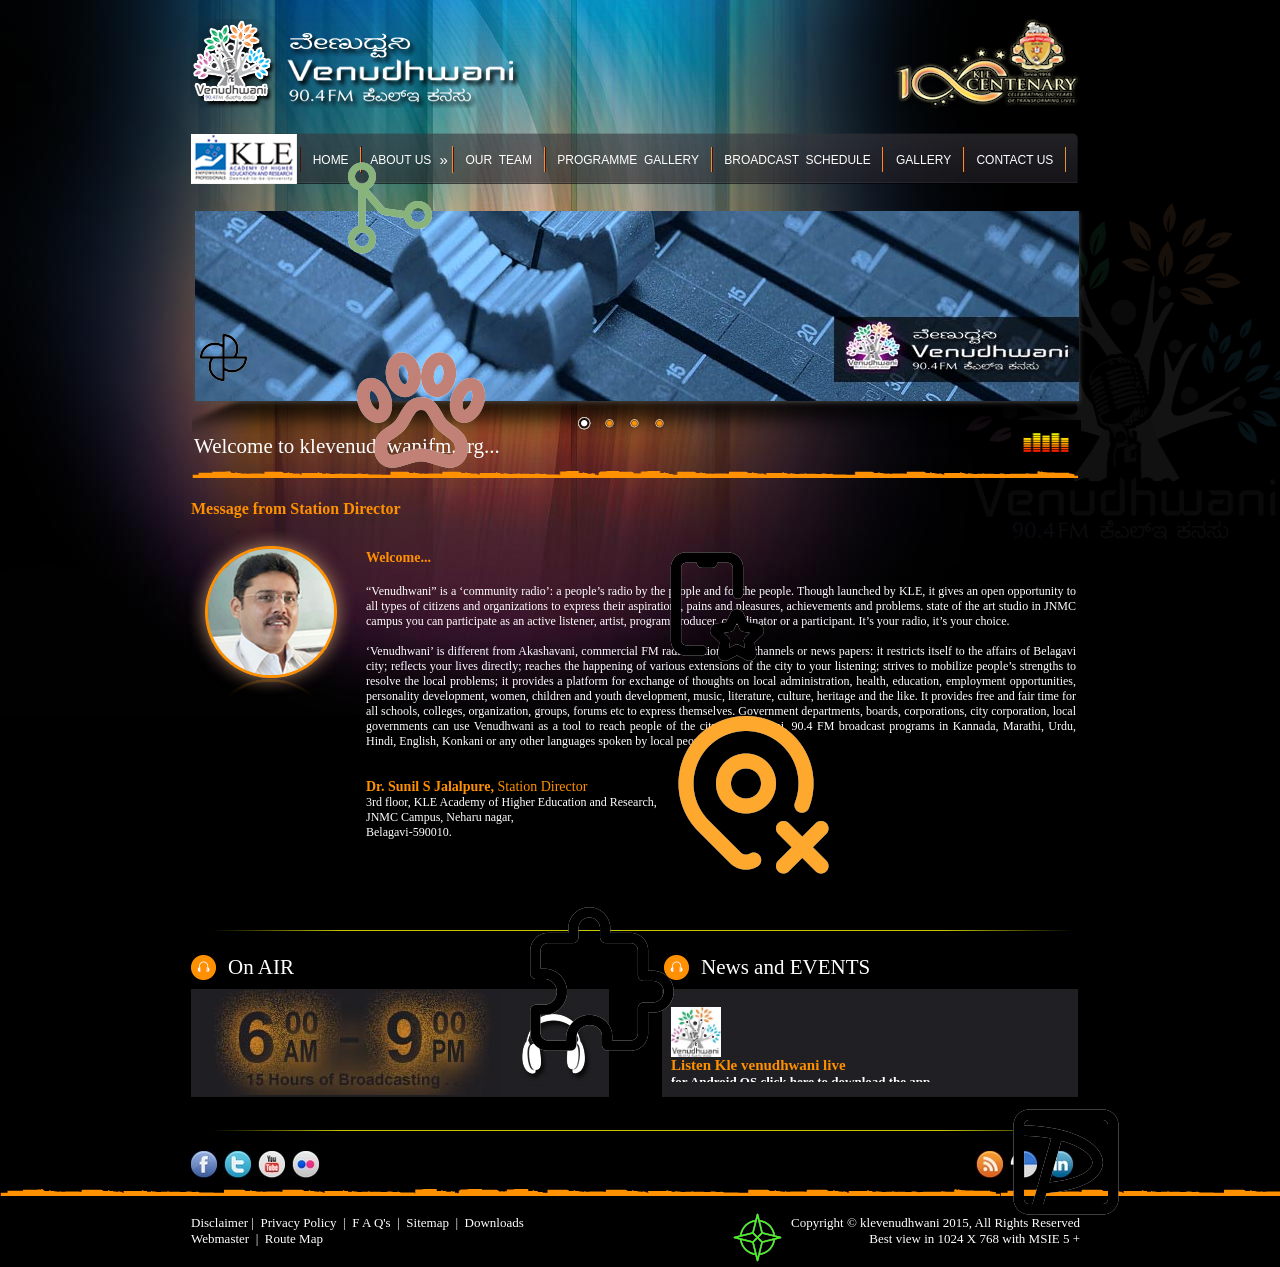 The height and width of the screenshot is (1267, 1280). What do you see at coordinates (757, 1237) in the screenshot?
I see `access navigation or directional features` at bounding box center [757, 1237].